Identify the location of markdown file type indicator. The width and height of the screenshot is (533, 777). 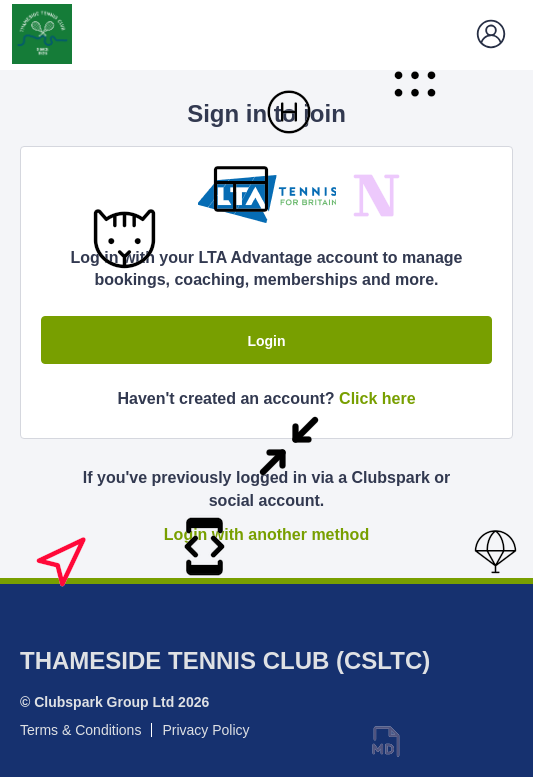
(386, 741).